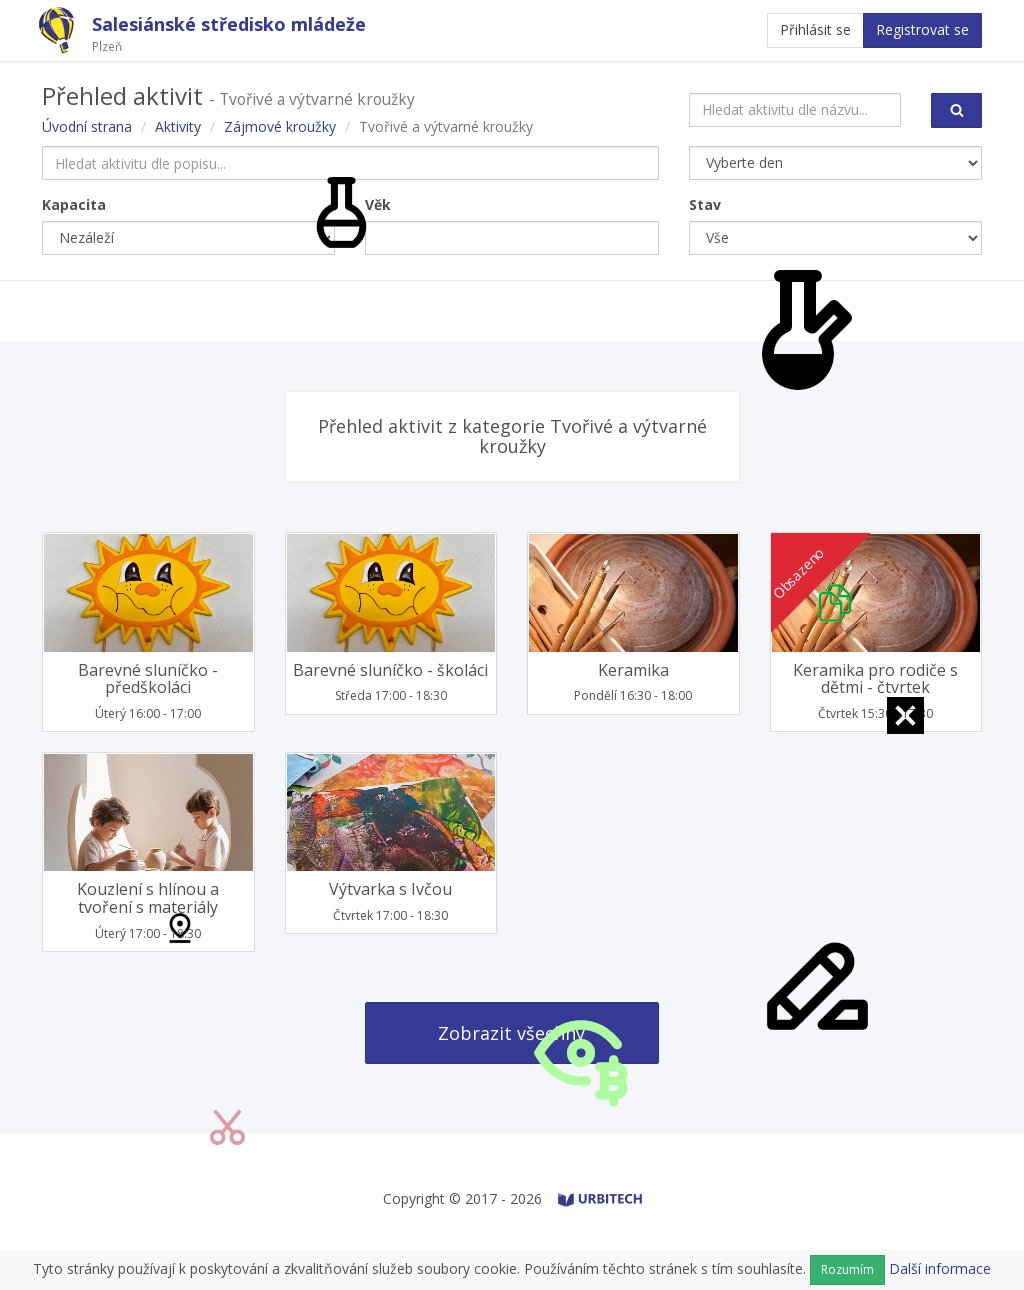  I want to click on view bitcoin wallet balance, so click(581, 1053).